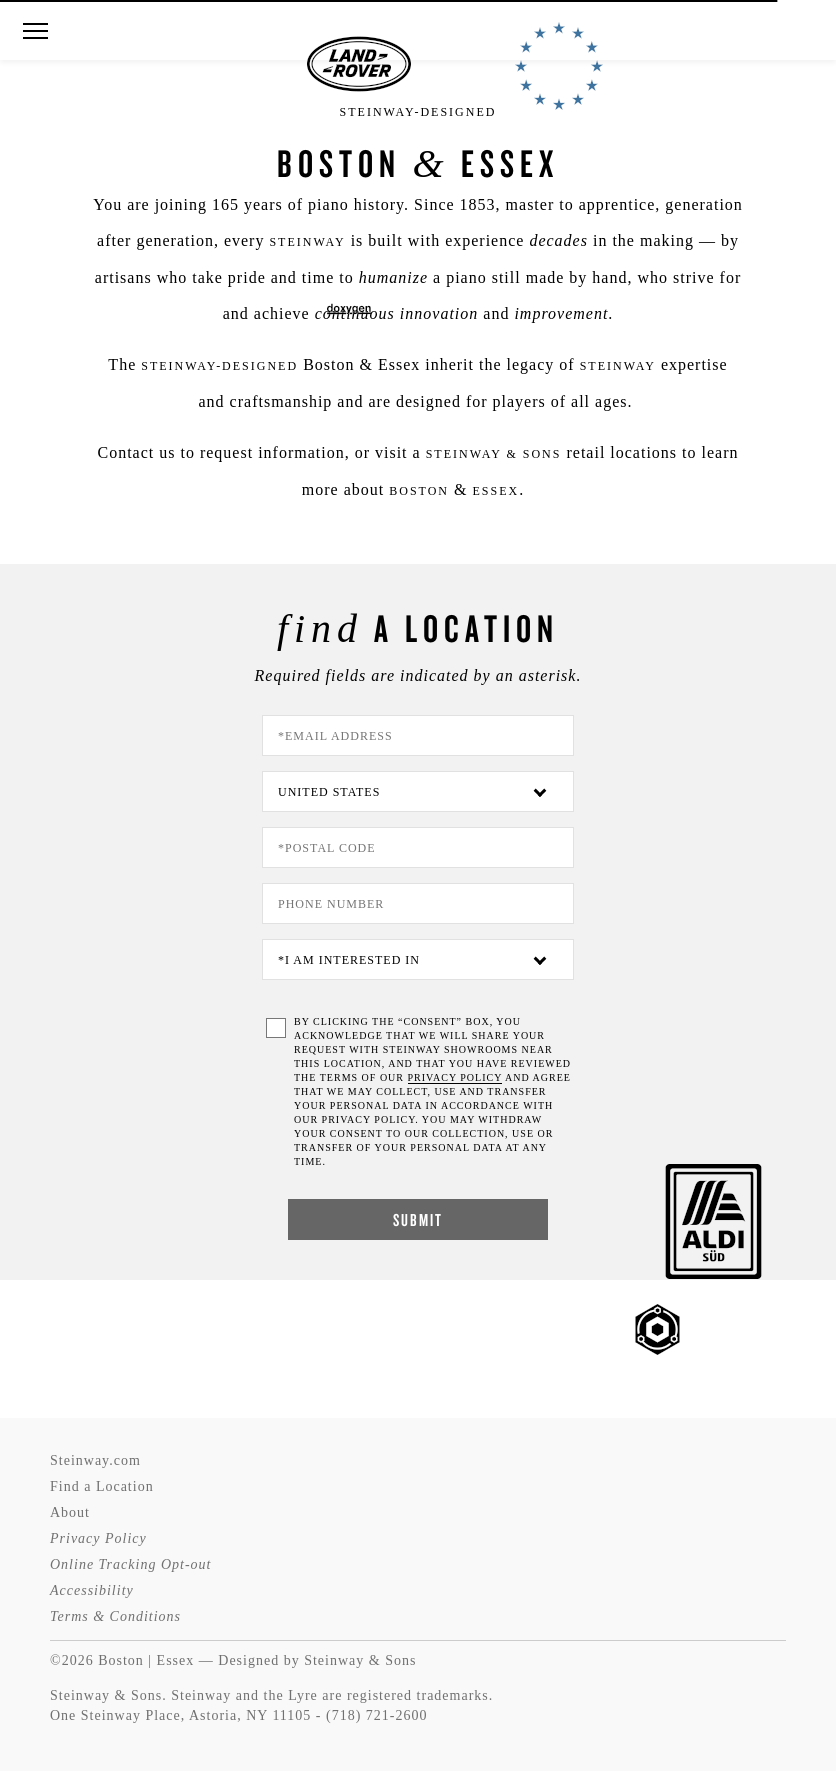 The image size is (836, 1771). Describe the element at coordinates (349, 309) in the screenshot. I see `link to Doxygen documentation generator` at that location.